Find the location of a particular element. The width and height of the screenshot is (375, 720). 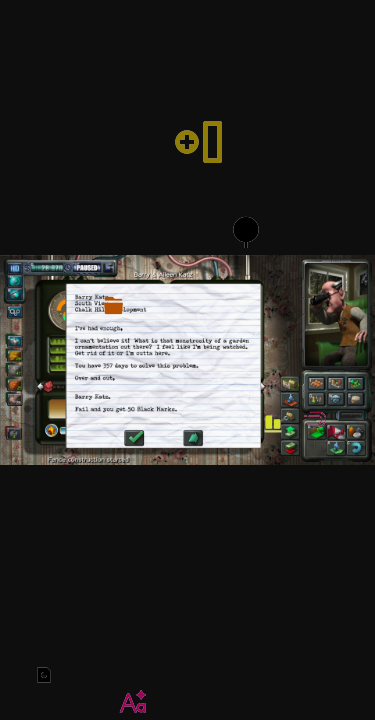

insert a new column to the left is located at coordinates (201, 142).